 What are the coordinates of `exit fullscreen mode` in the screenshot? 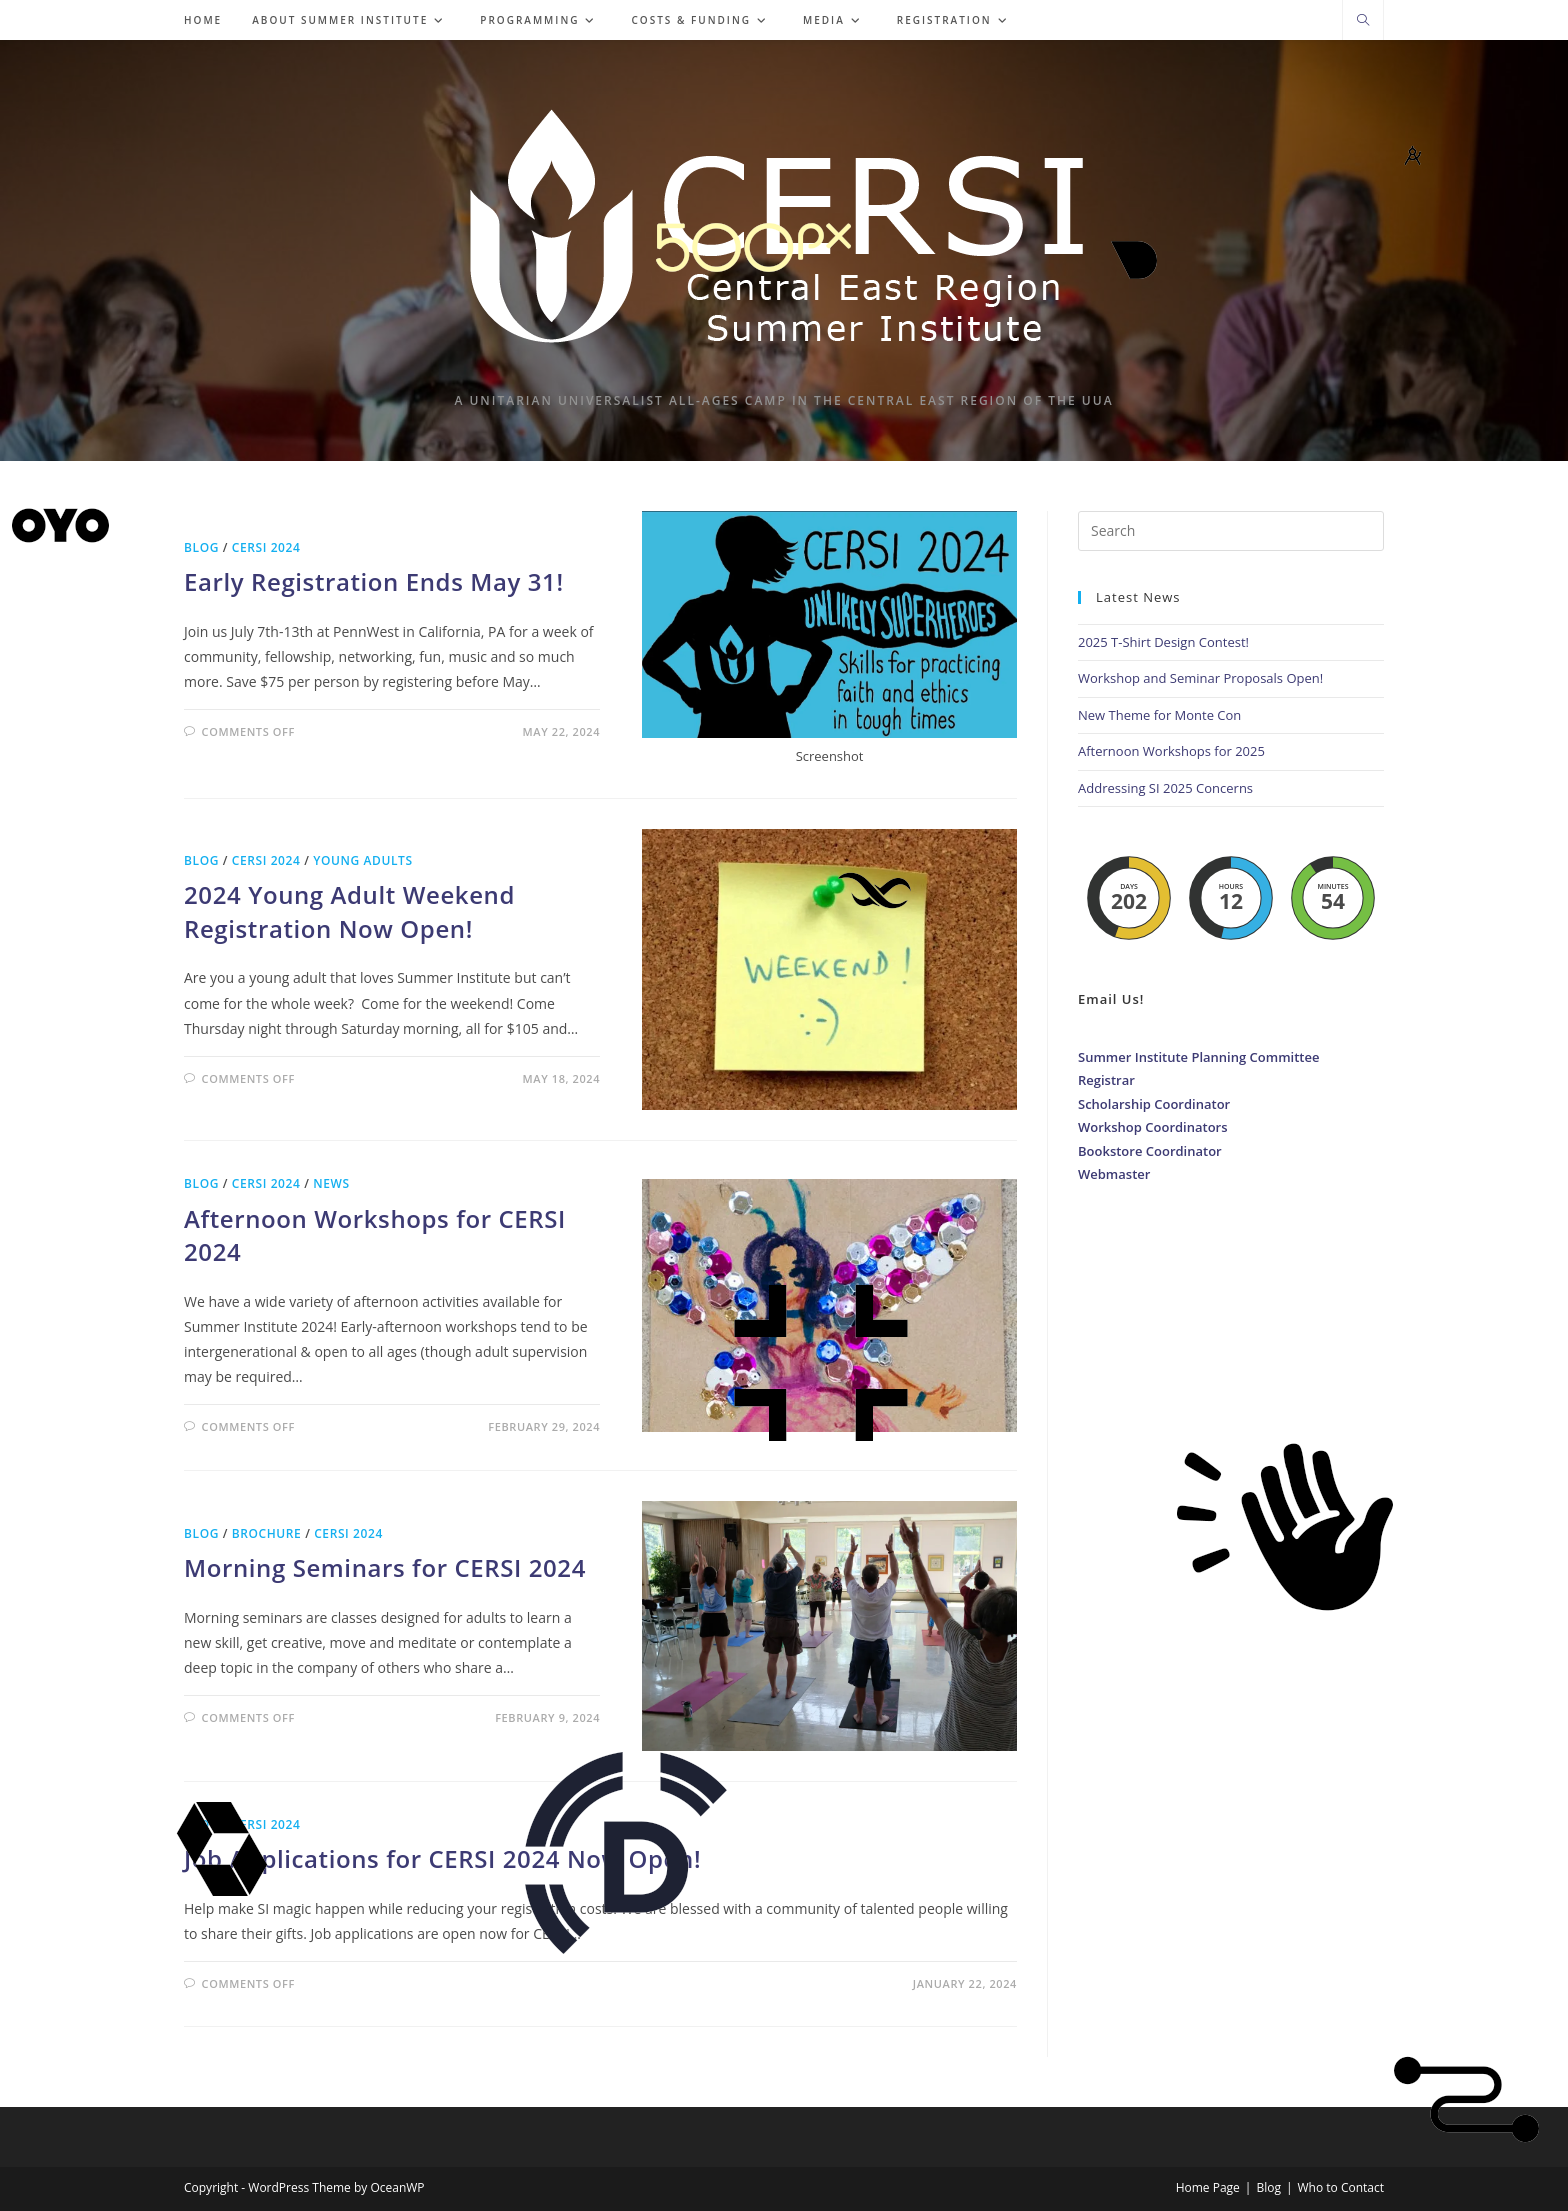 It's located at (821, 1363).